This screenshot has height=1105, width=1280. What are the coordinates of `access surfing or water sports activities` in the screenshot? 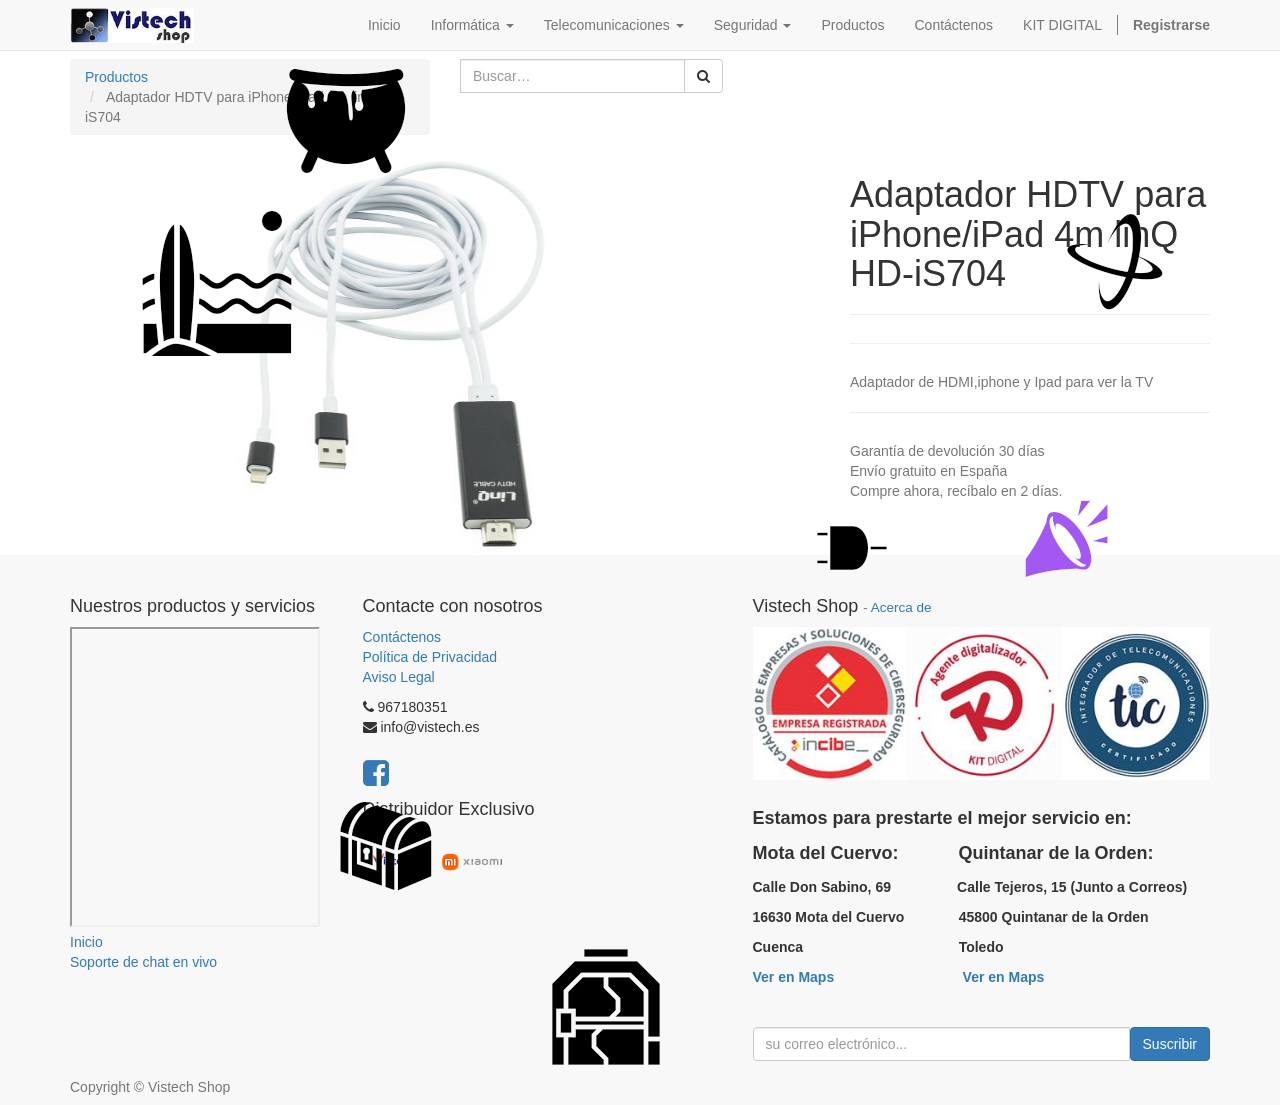 It's located at (217, 281).